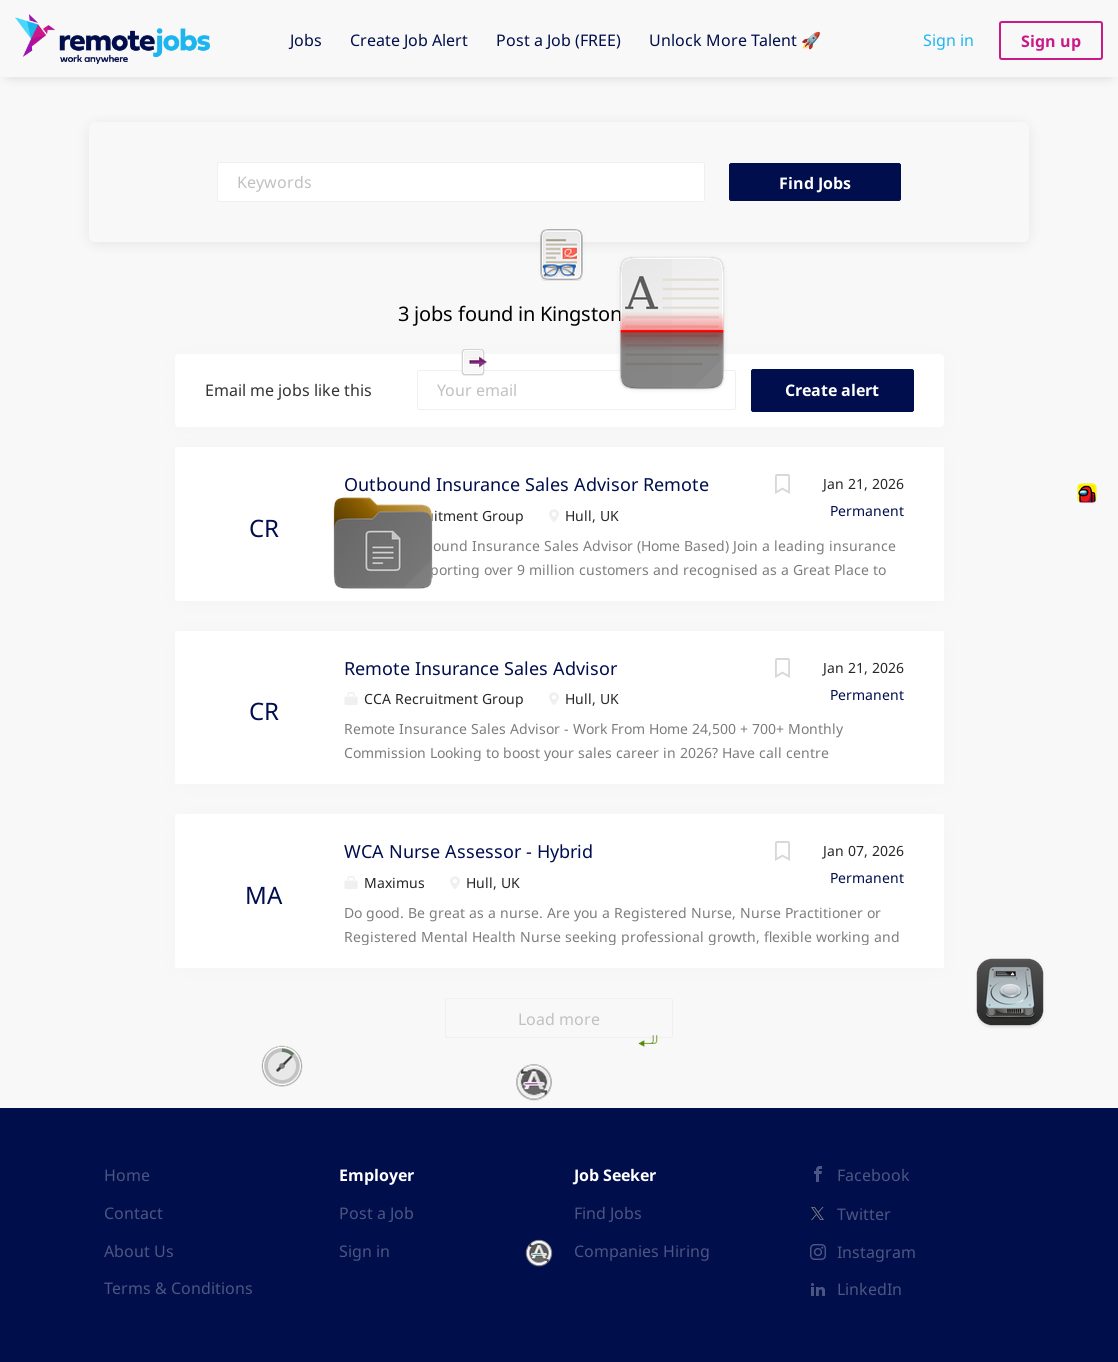  I want to click on launch Among Us game, so click(1087, 493).